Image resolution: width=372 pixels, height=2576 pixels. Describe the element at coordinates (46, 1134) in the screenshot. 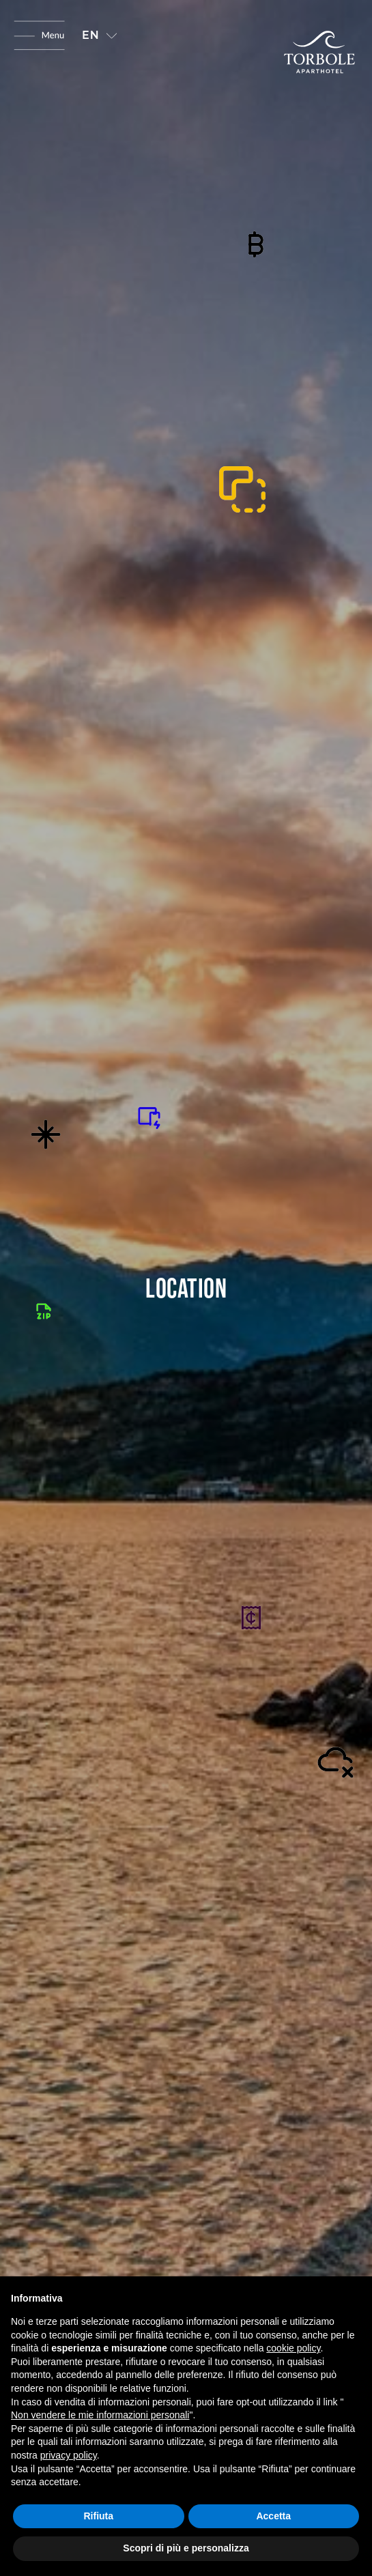

I see `set or view your north star goal` at that location.